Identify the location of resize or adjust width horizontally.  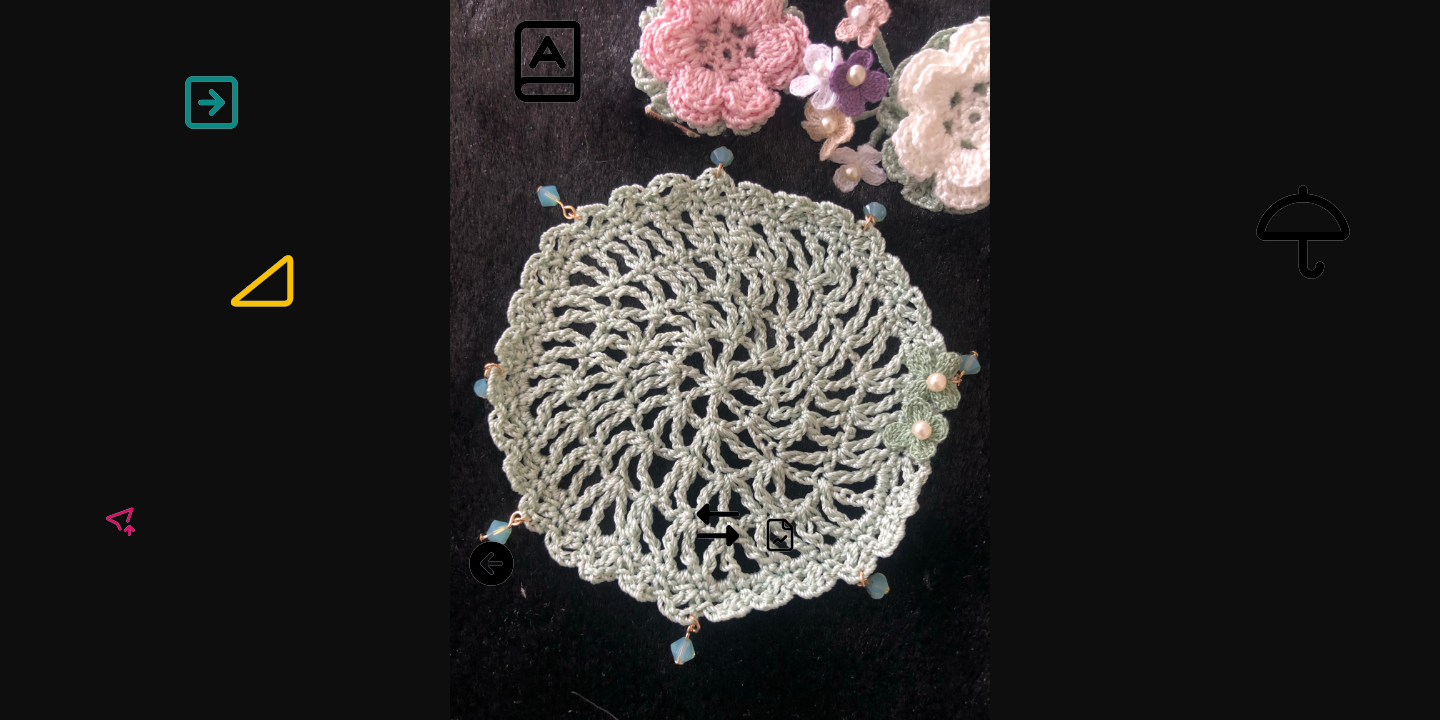
(718, 525).